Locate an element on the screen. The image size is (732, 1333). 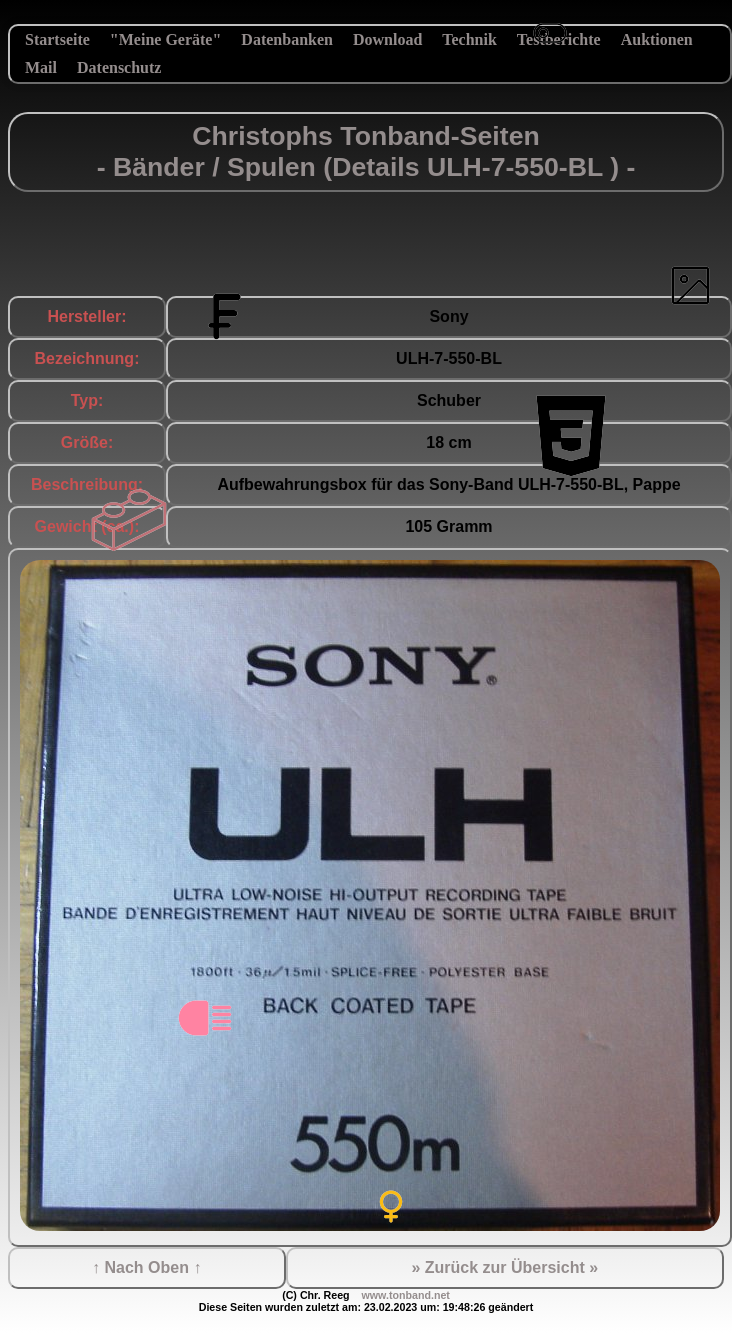
CSS3 stylesheet language logo is located at coordinates (571, 436).